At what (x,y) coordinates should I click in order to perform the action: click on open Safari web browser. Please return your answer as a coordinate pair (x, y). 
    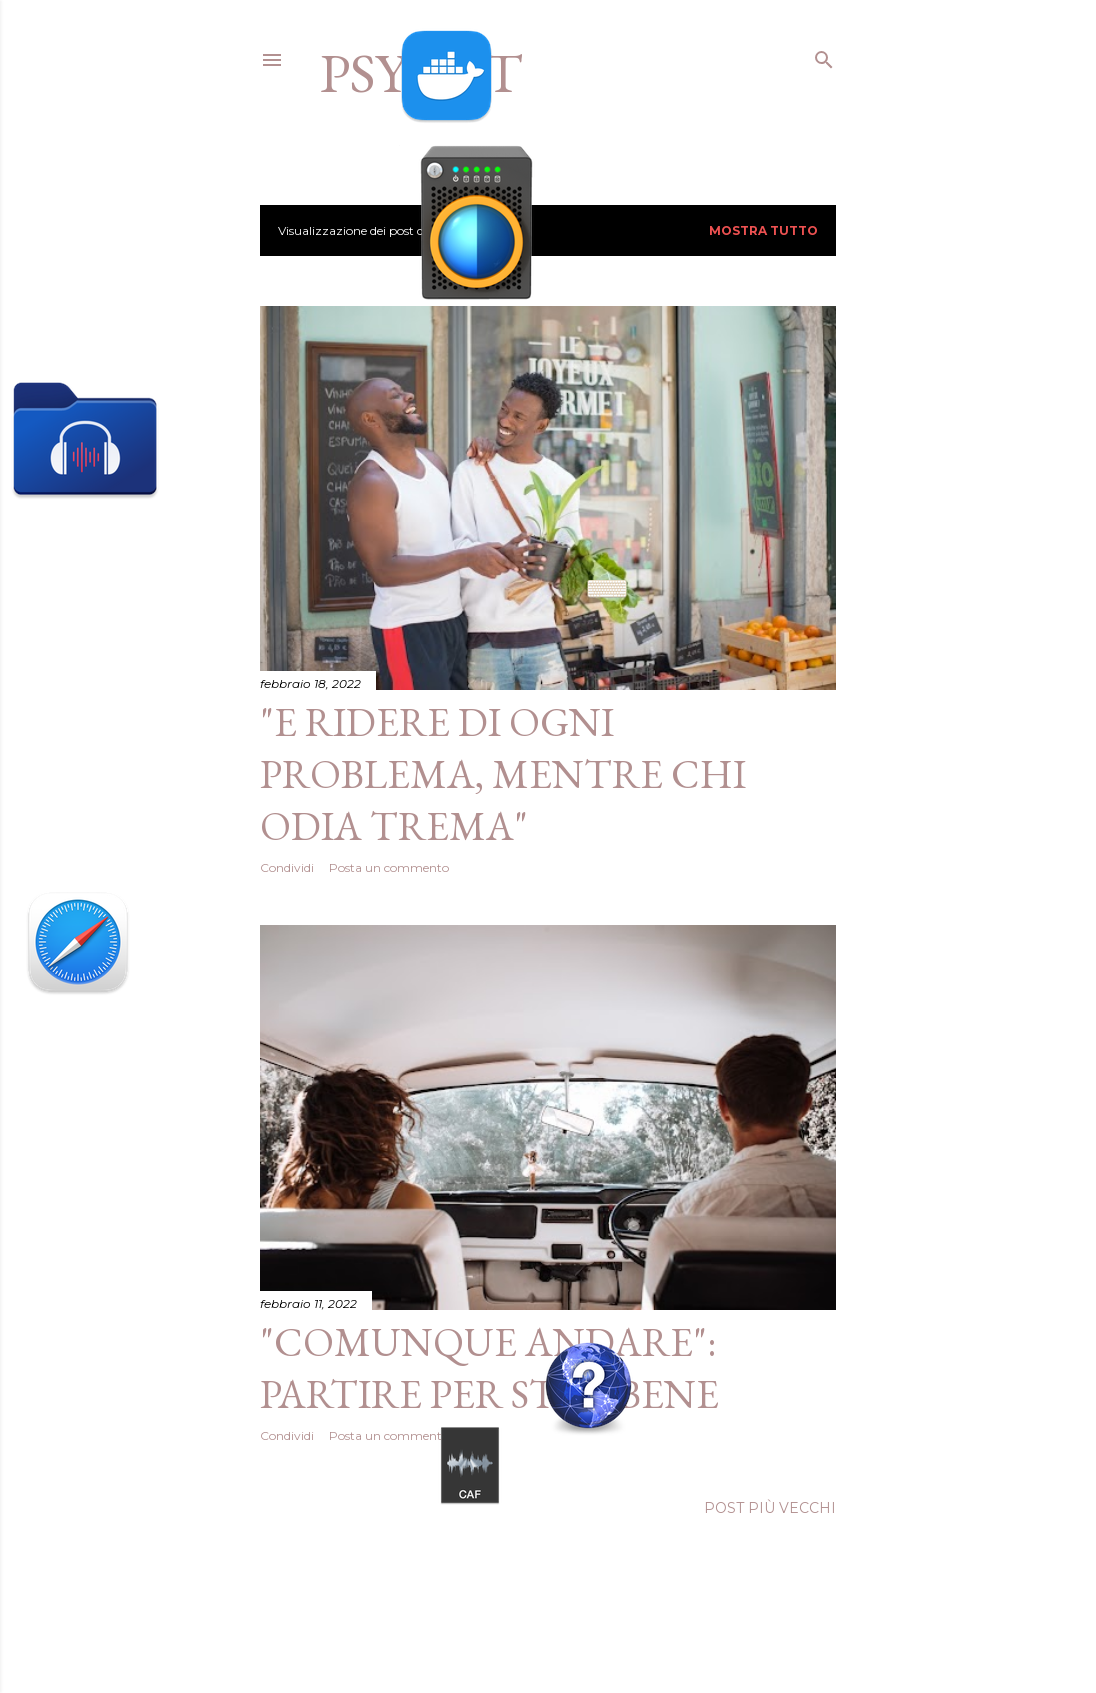
    Looking at the image, I should click on (78, 942).